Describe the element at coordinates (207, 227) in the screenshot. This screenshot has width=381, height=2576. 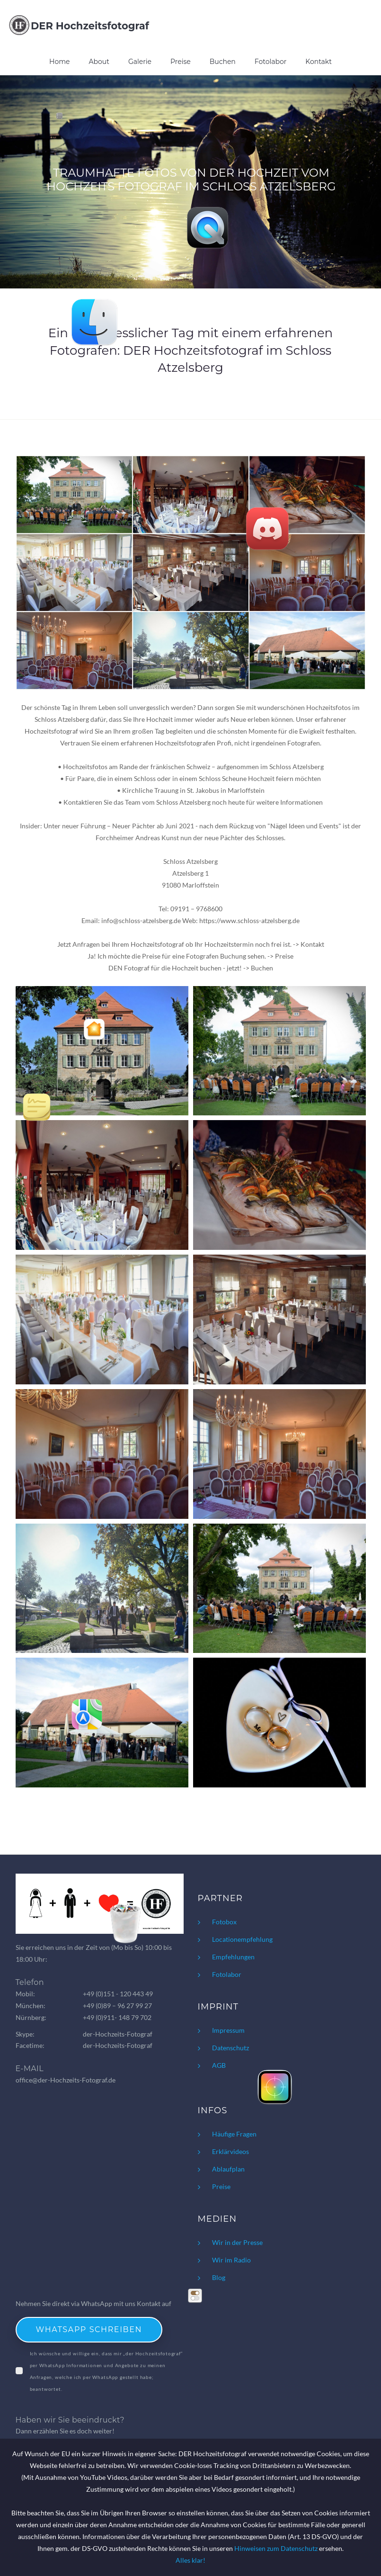
I see `open QuickTime Player to watch videos` at that location.